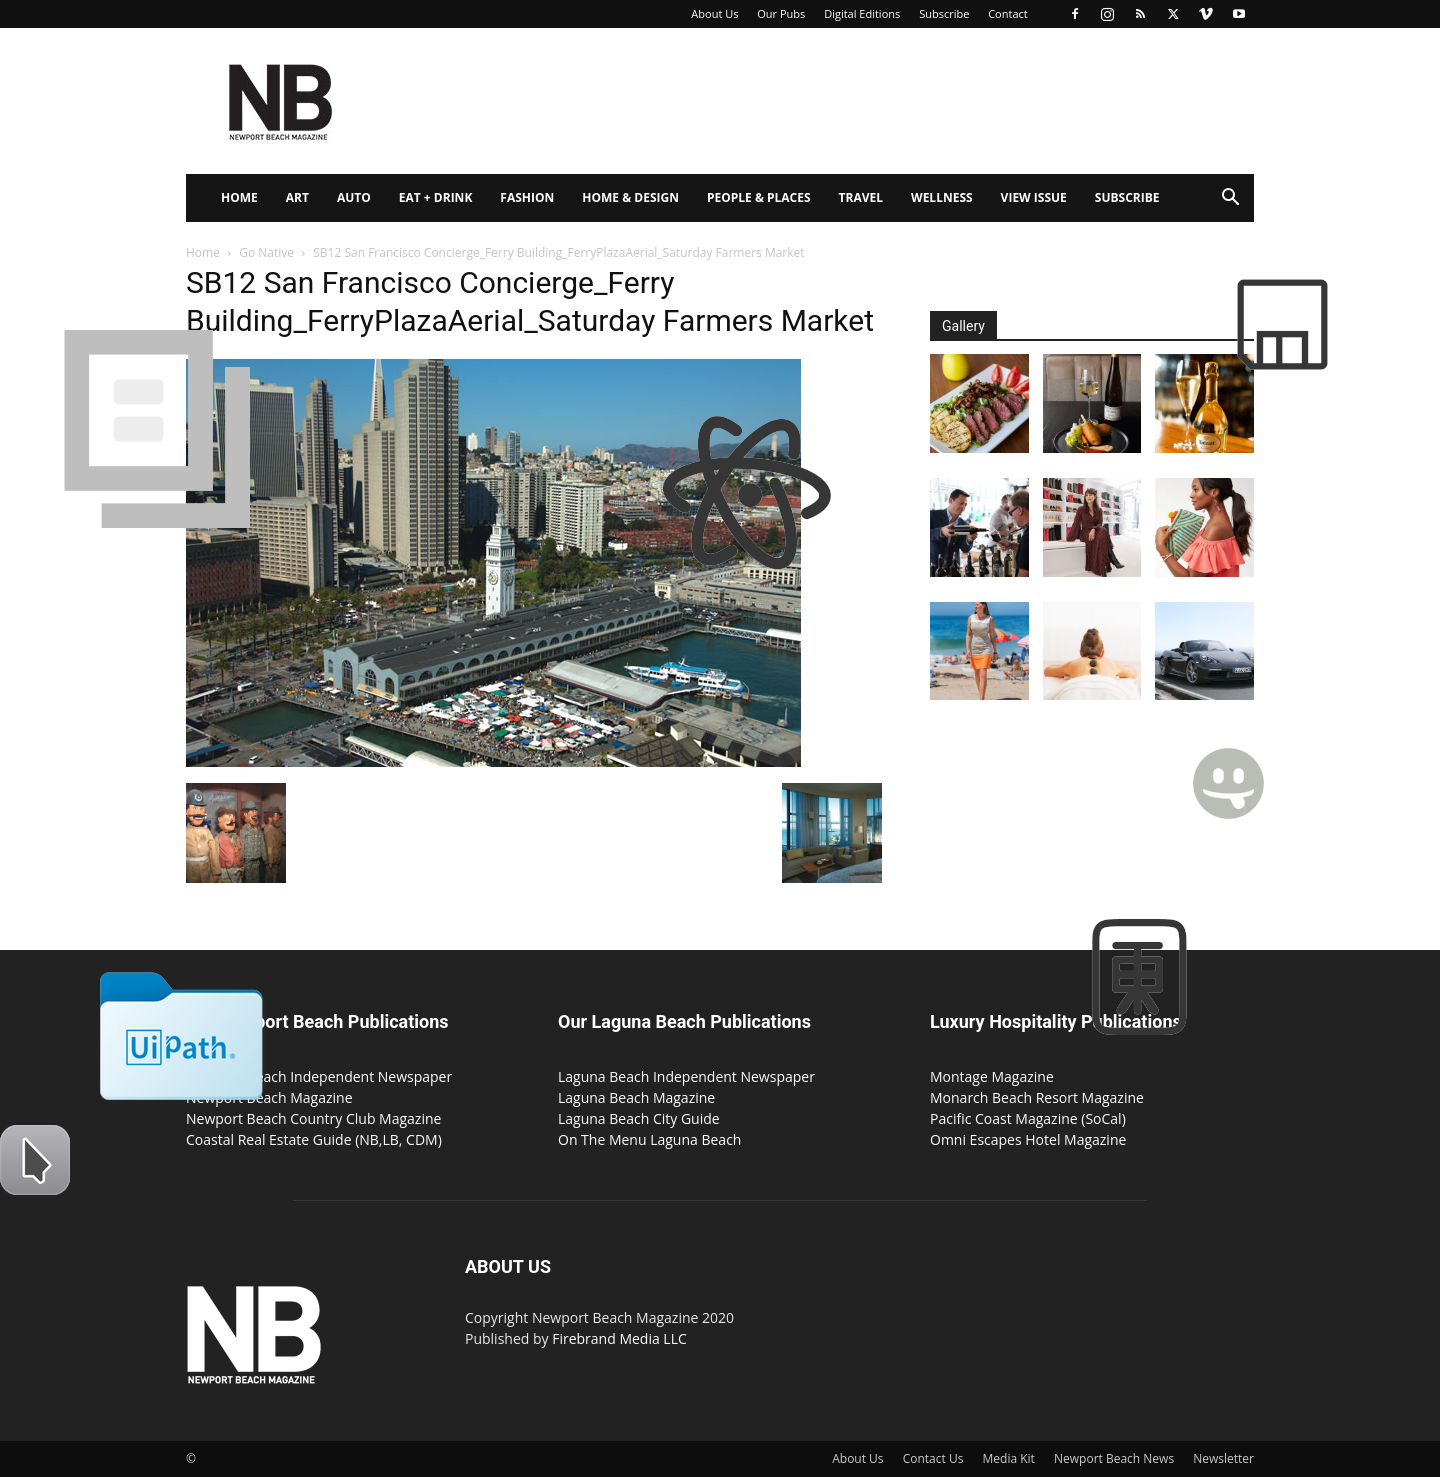  I want to click on emoji reaction showing playful or teasing mood, so click(1228, 783).